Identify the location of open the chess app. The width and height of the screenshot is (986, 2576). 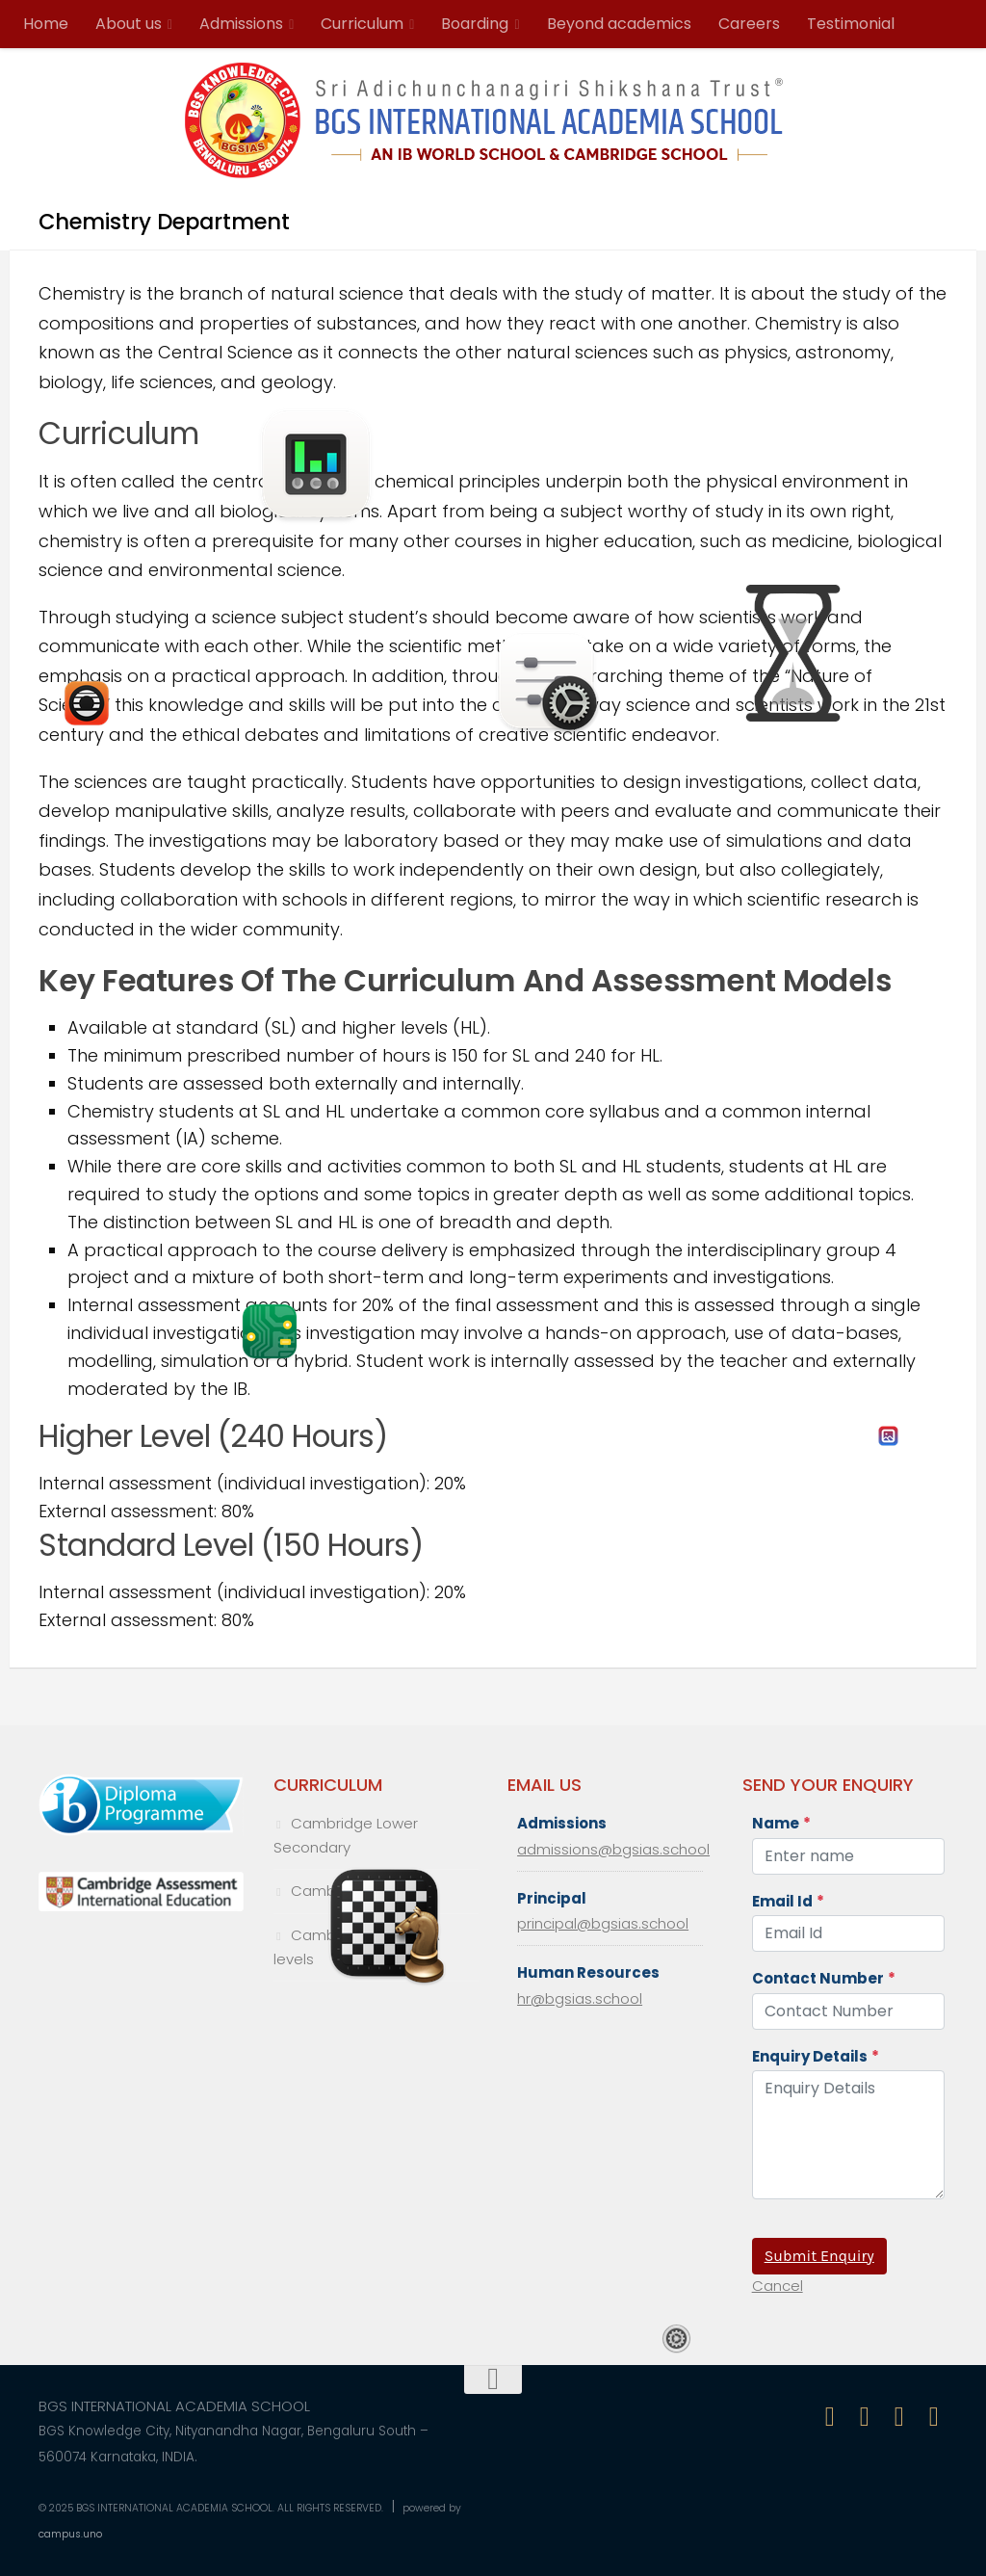
(384, 1923).